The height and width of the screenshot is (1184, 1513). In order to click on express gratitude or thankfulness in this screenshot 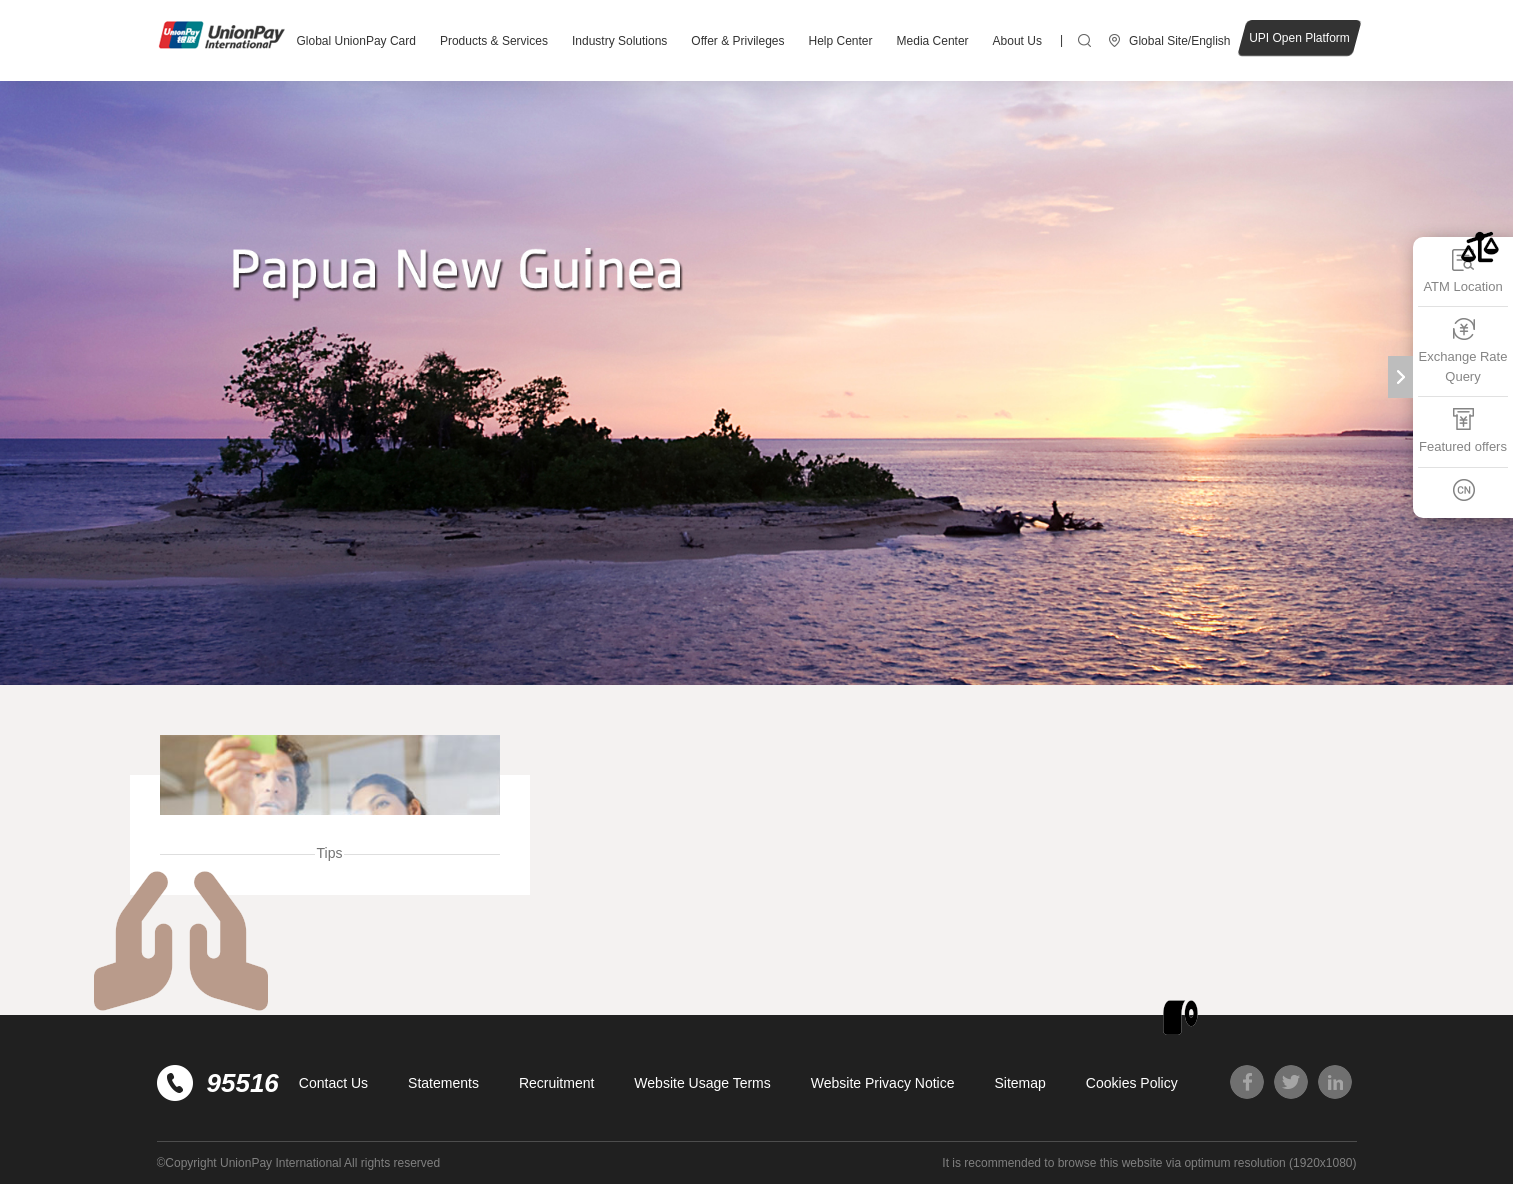, I will do `click(181, 941)`.